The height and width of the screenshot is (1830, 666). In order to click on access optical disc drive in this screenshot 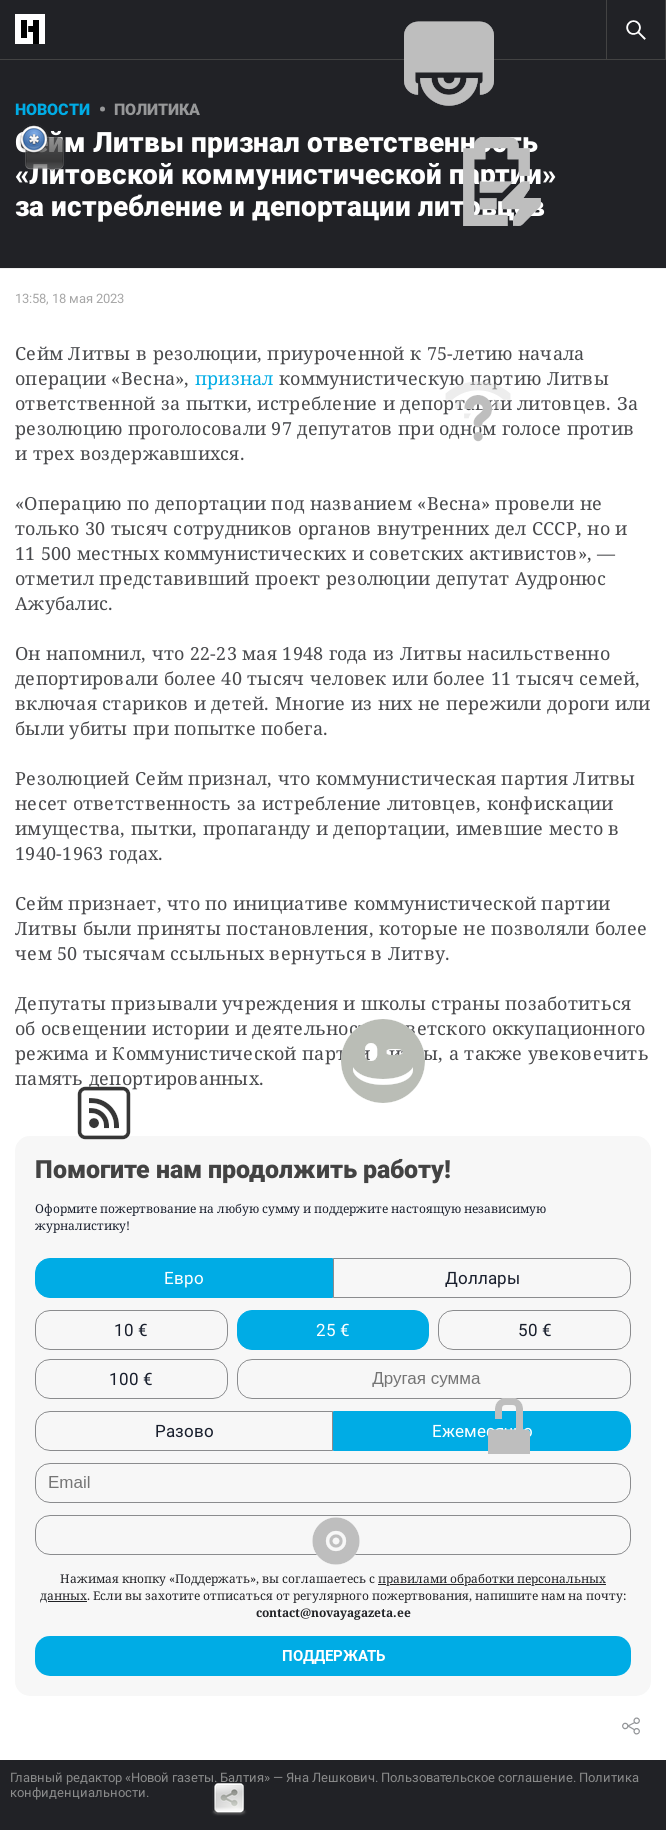, I will do `click(449, 61)`.